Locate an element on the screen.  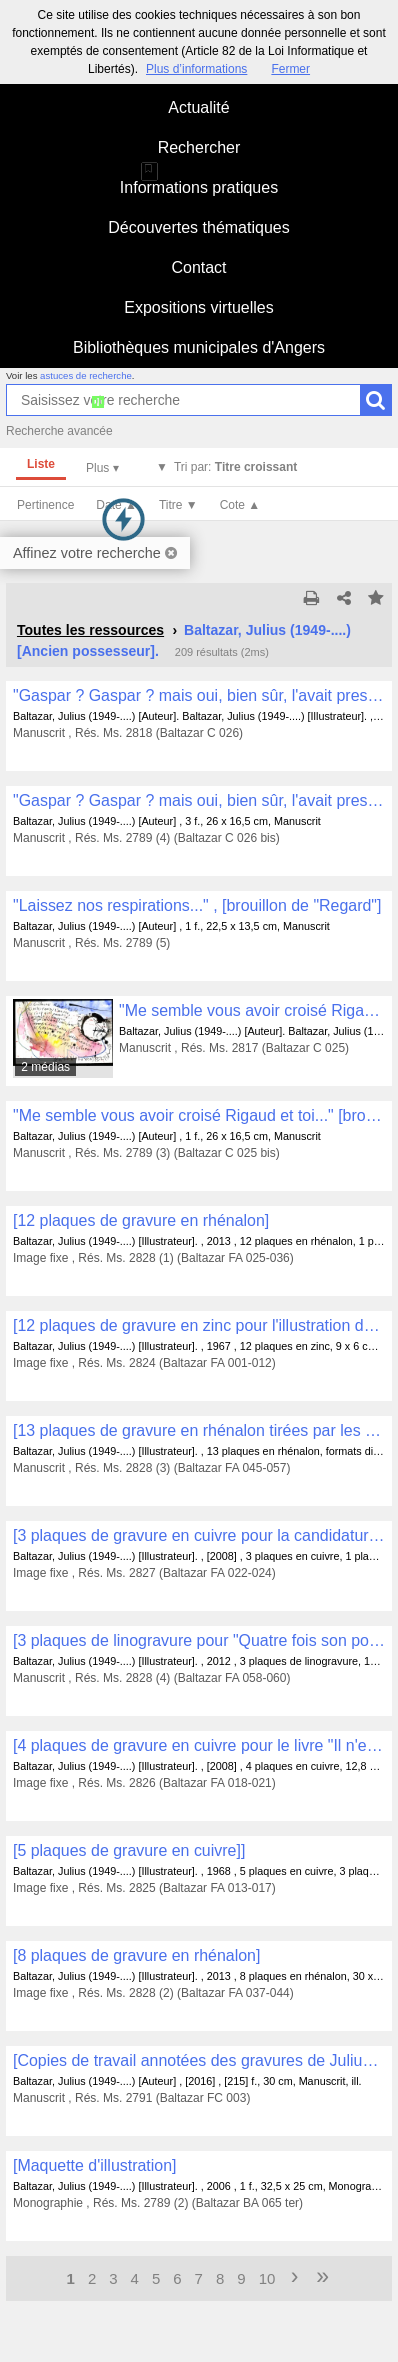
view bookmarked file is located at coordinates (149, 171).